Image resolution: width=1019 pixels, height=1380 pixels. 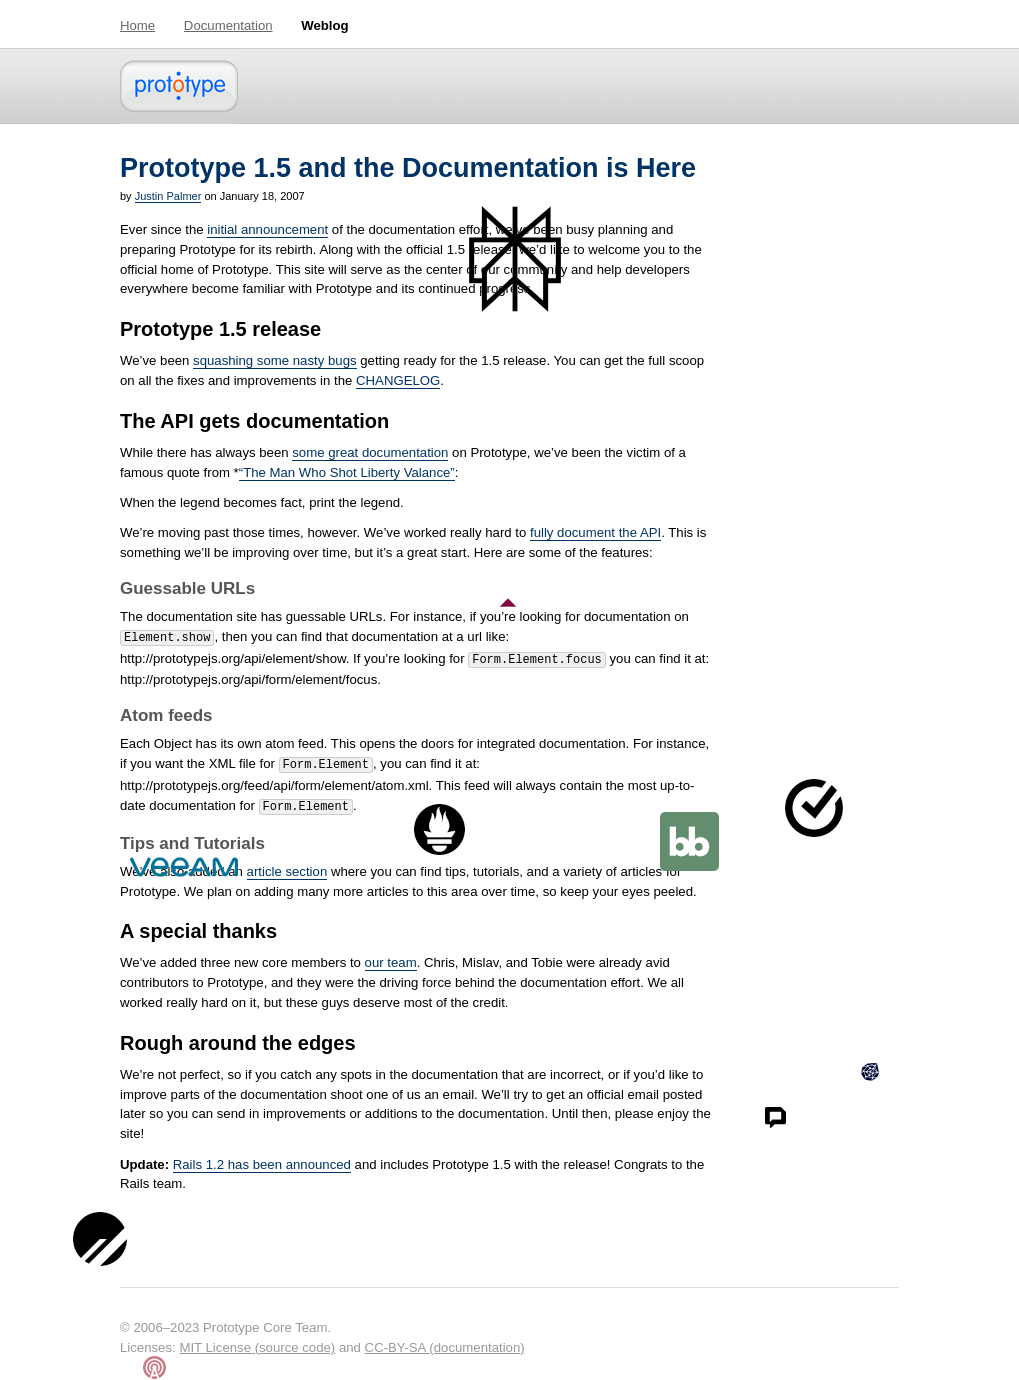 What do you see at coordinates (689, 841) in the screenshot?
I see `budibase app or service logo` at bounding box center [689, 841].